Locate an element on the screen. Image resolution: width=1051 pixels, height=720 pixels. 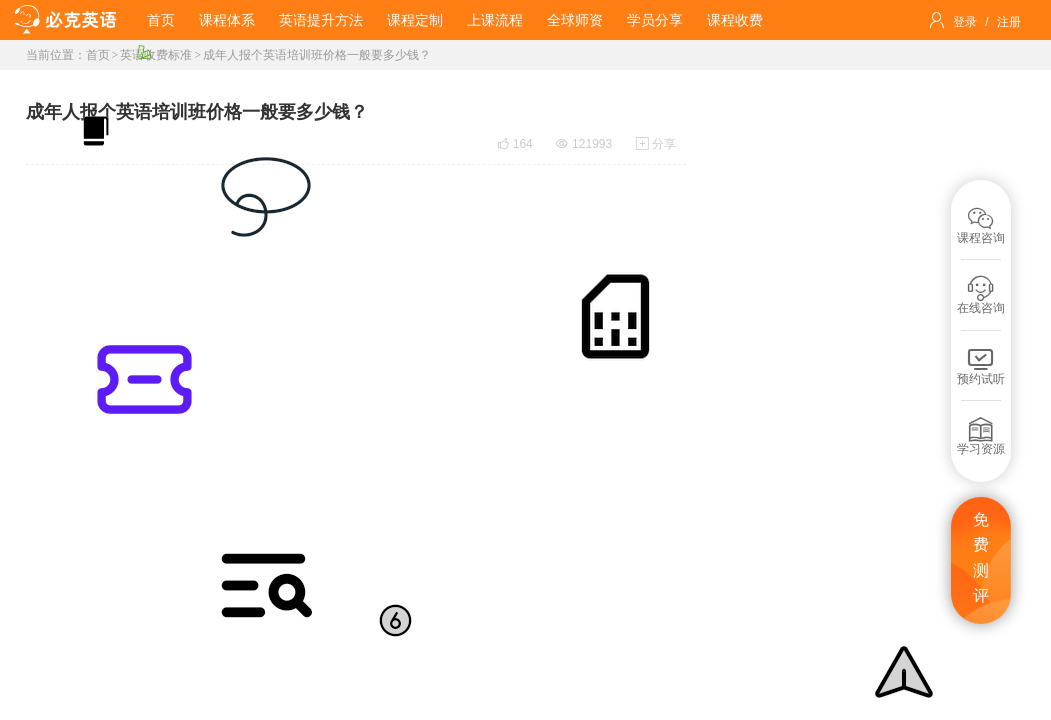
manage sim card settings is located at coordinates (615, 316).